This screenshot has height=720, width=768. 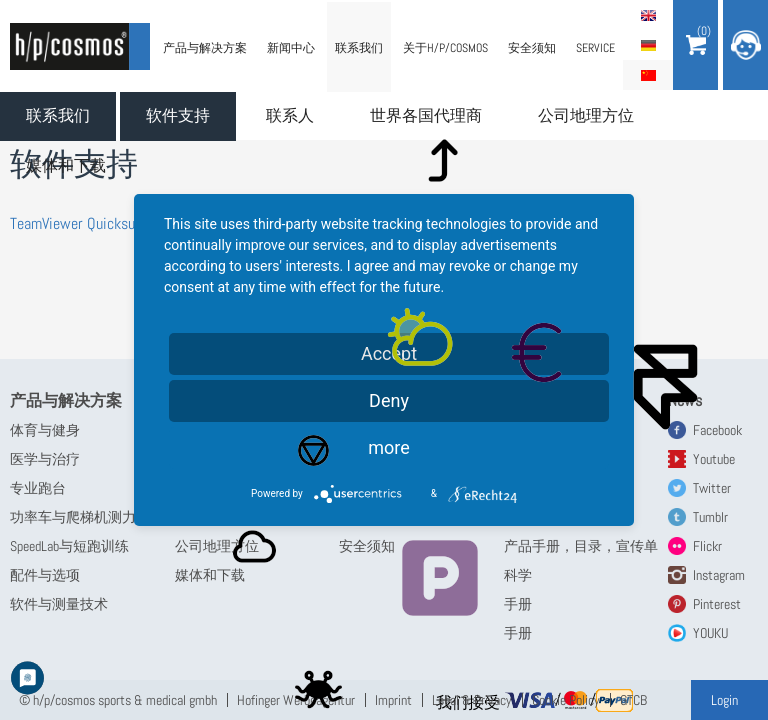 I want to click on reply to a message or comment, so click(x=444, y=160).